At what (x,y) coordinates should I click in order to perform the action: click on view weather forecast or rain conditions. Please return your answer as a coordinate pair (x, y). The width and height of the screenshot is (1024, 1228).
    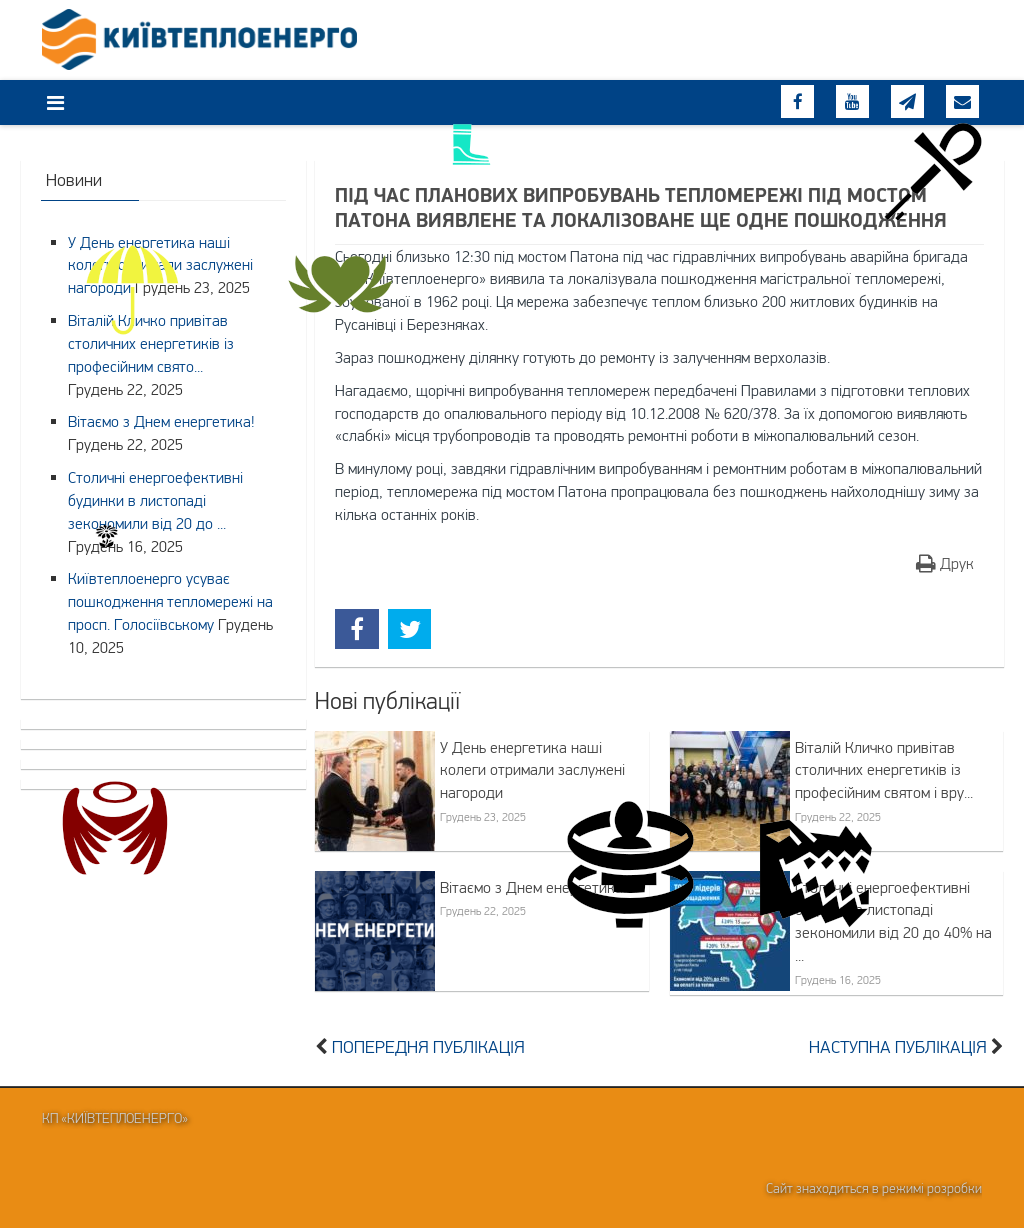
    Looking at the image, I should click on (132, 289).